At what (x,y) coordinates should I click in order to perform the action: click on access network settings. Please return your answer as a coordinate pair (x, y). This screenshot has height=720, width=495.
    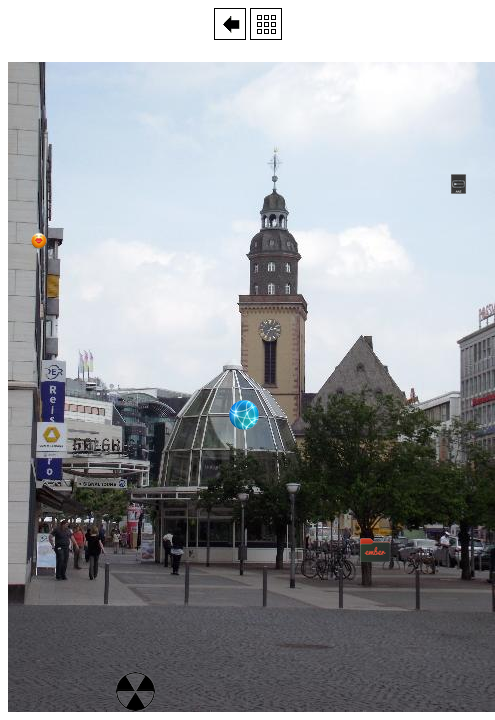
    Looking at the image, I should click on (244, 415).